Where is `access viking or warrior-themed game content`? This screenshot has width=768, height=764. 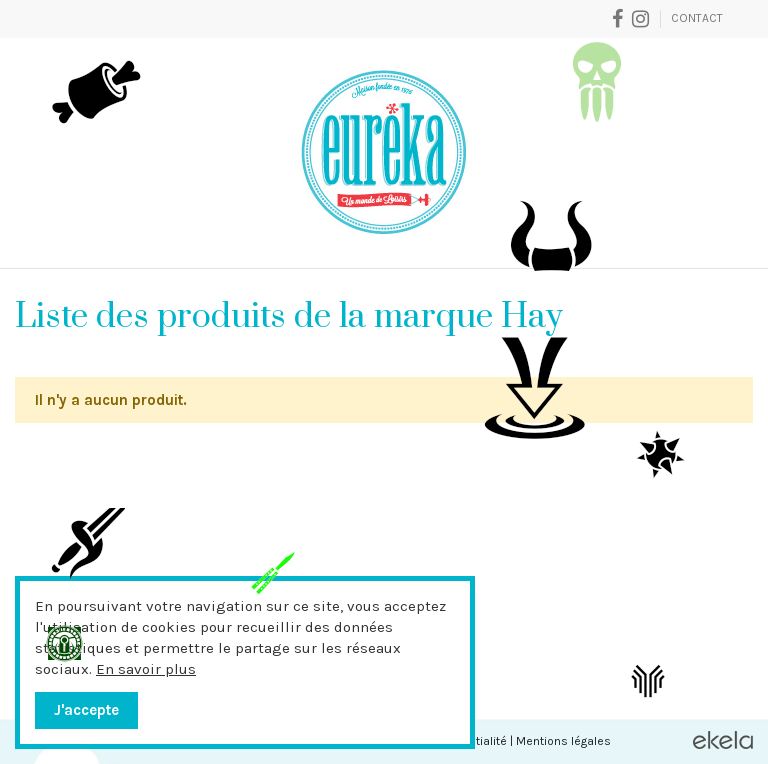
access viking or warrior-themed game content is located at coordinates (551, 238).